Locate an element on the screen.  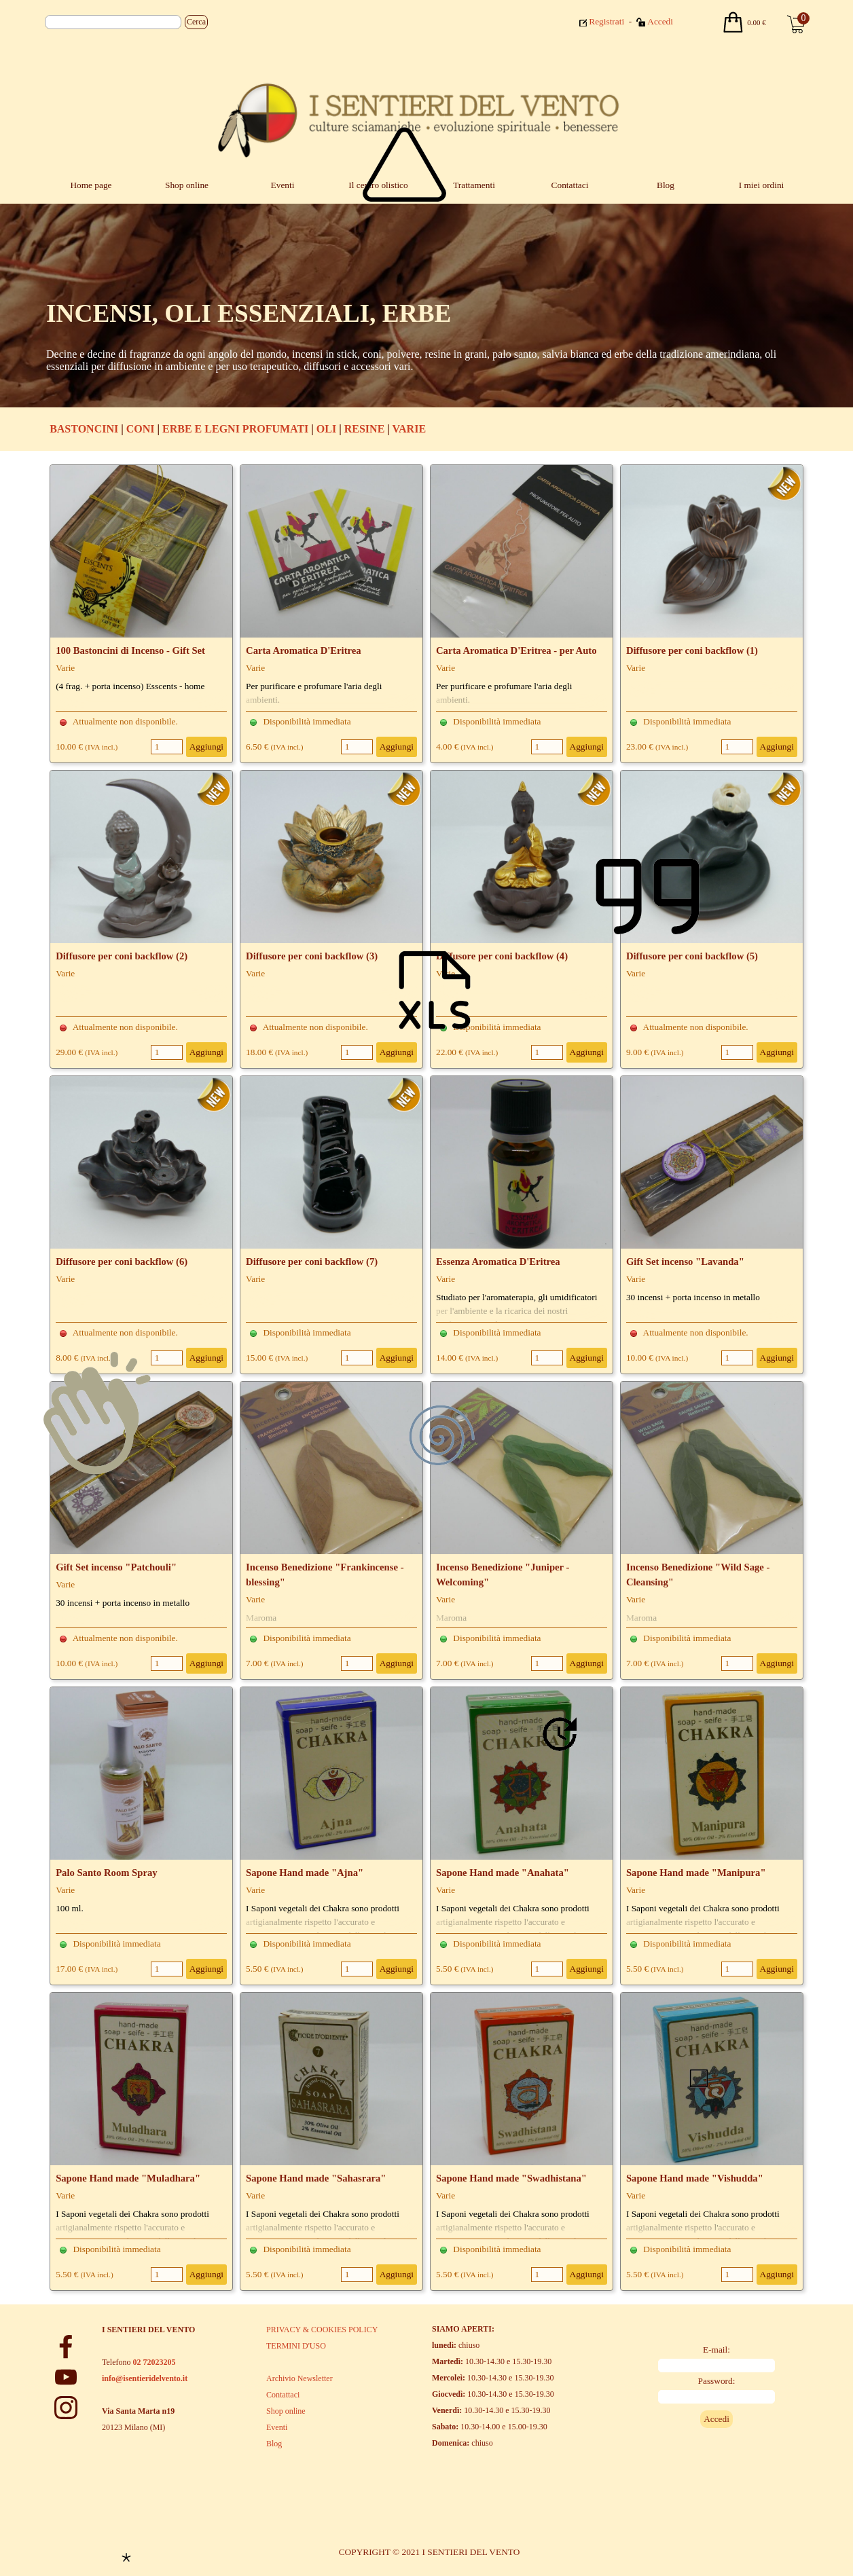
stop or halt media playback is located at coordinates (699, 2078).